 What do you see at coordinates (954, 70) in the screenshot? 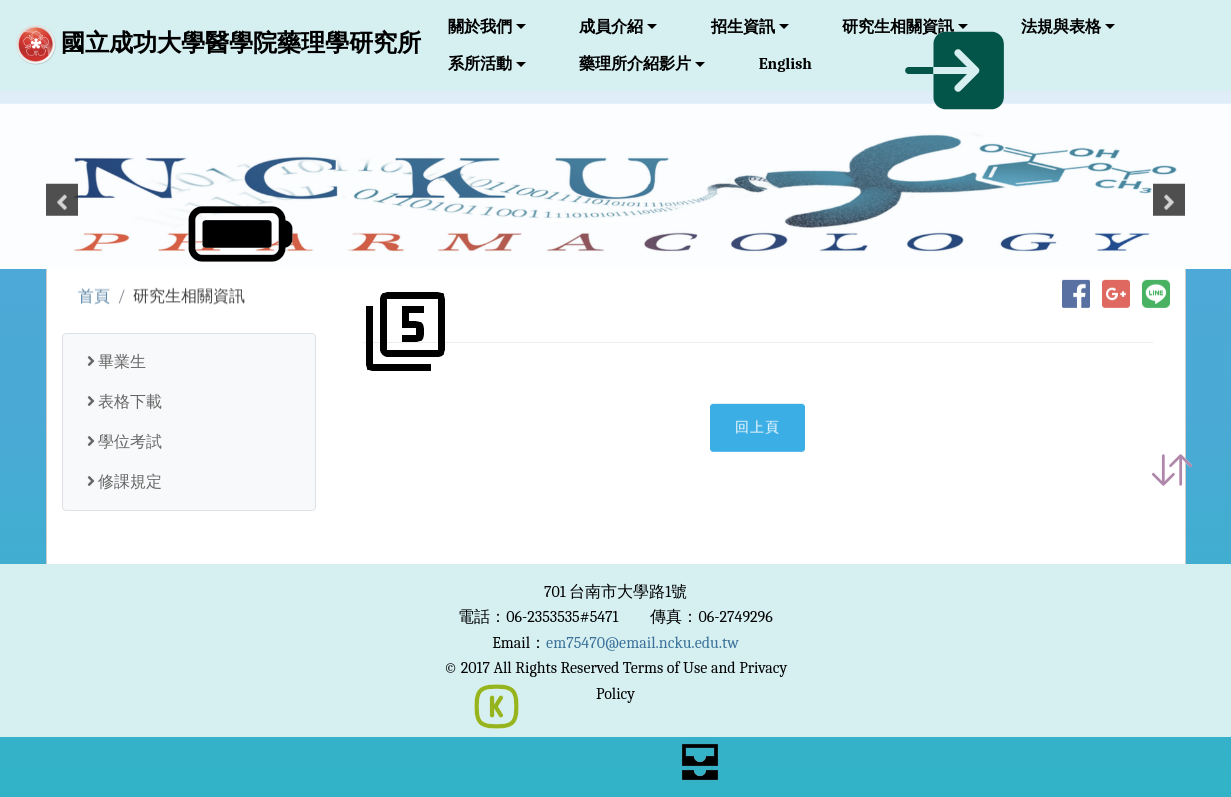
I see `log in or sign in to your account` at bounding box center [954, 70].